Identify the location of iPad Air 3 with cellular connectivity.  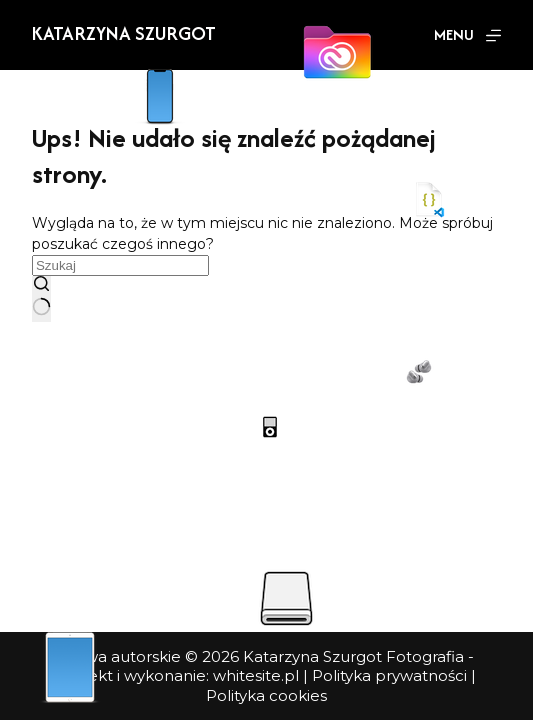
(70, 668).